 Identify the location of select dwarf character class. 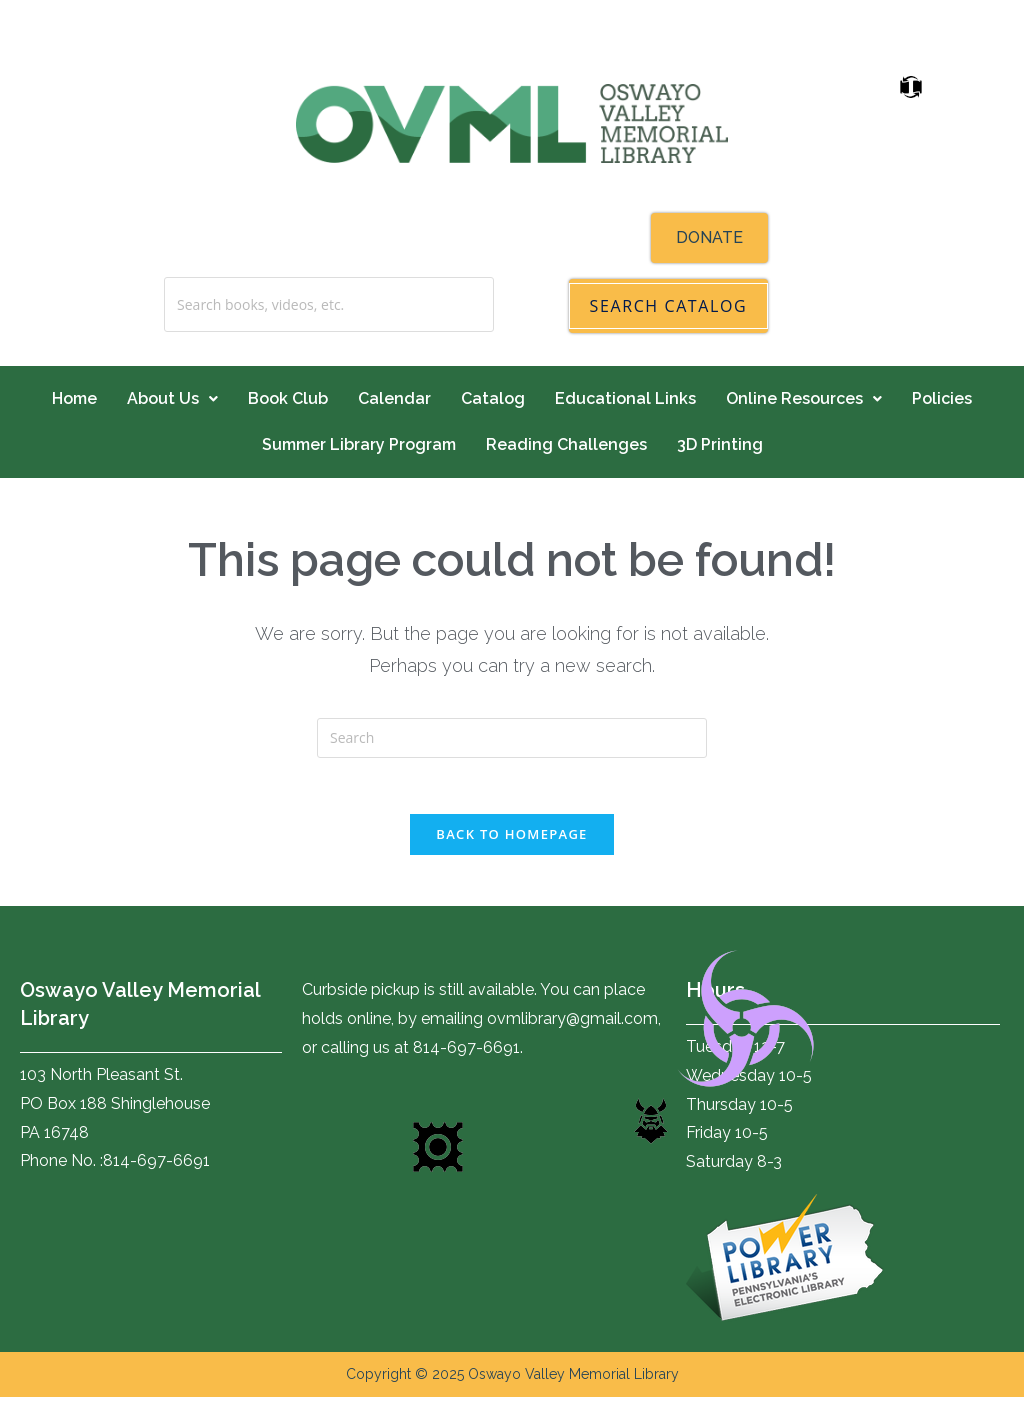
(651, 1121).